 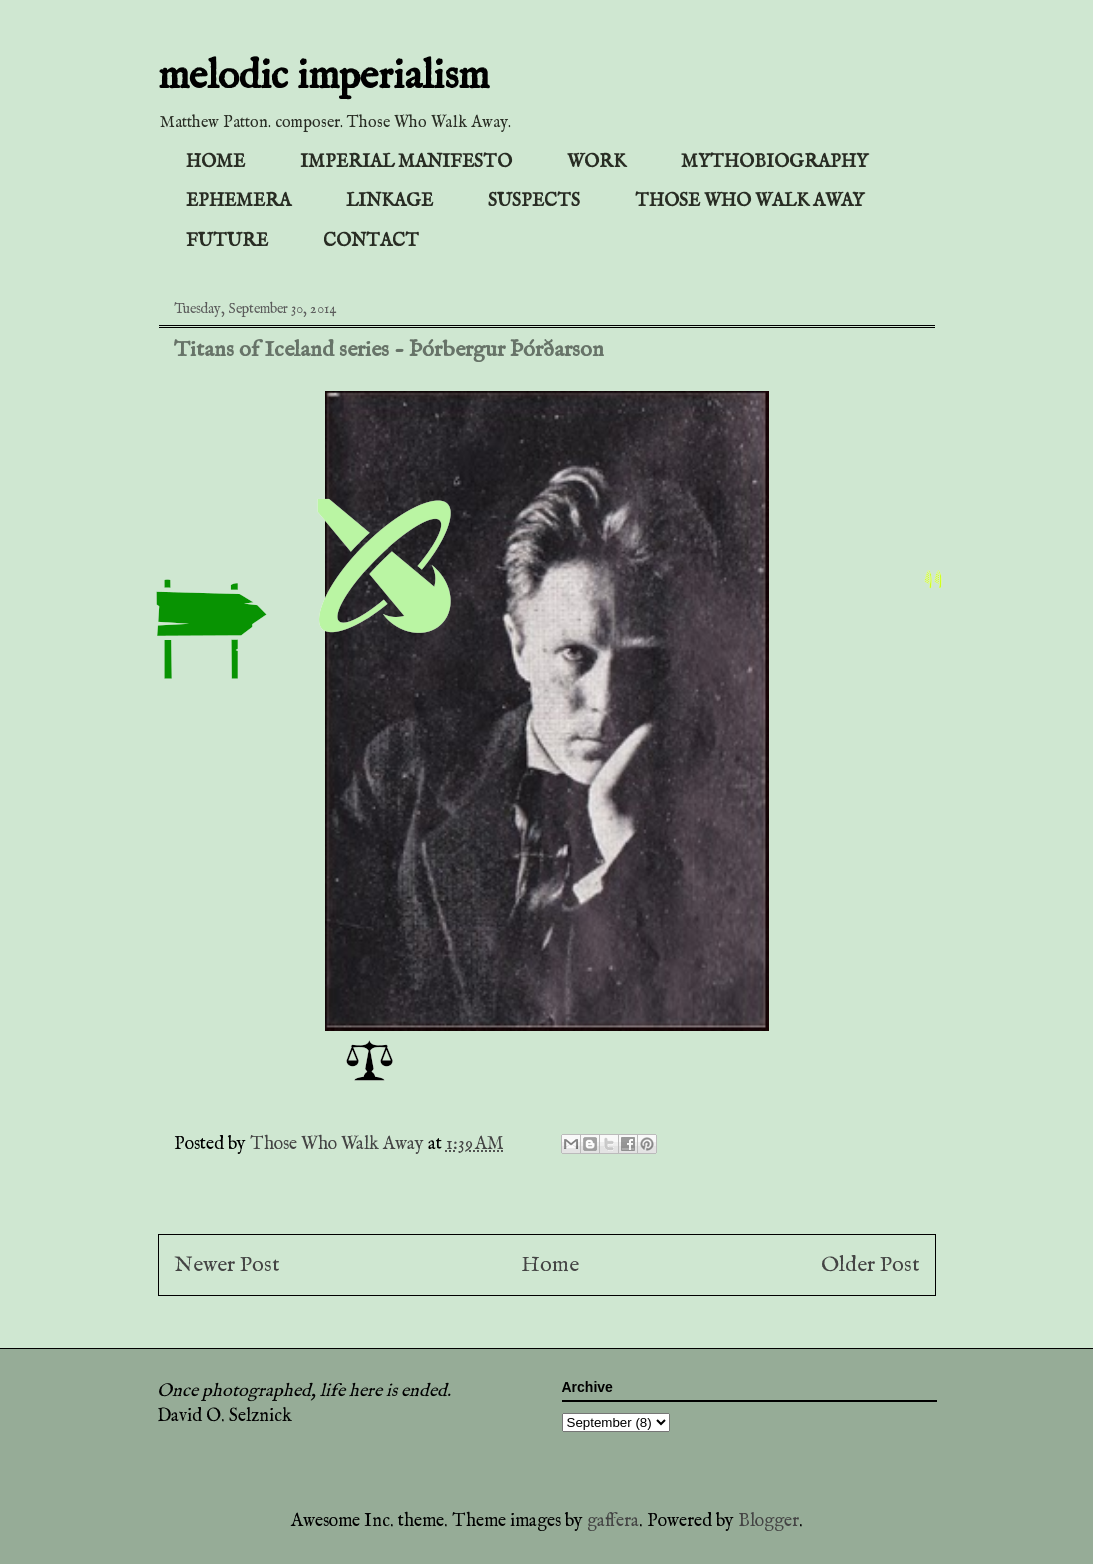 I want to click on hieroglyph or ancient symbol representing the letter Y, so click(x=933, y=579).